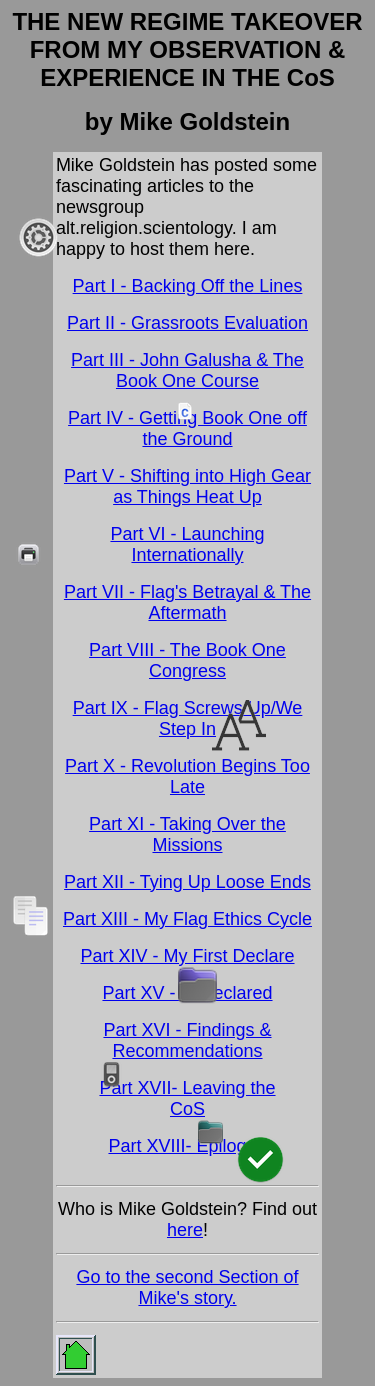 This screenshot has height=1386, width=375. Describe the element at coordinates (260, 1159) in the screenshot. I see `confirm or approve an action` at that location.